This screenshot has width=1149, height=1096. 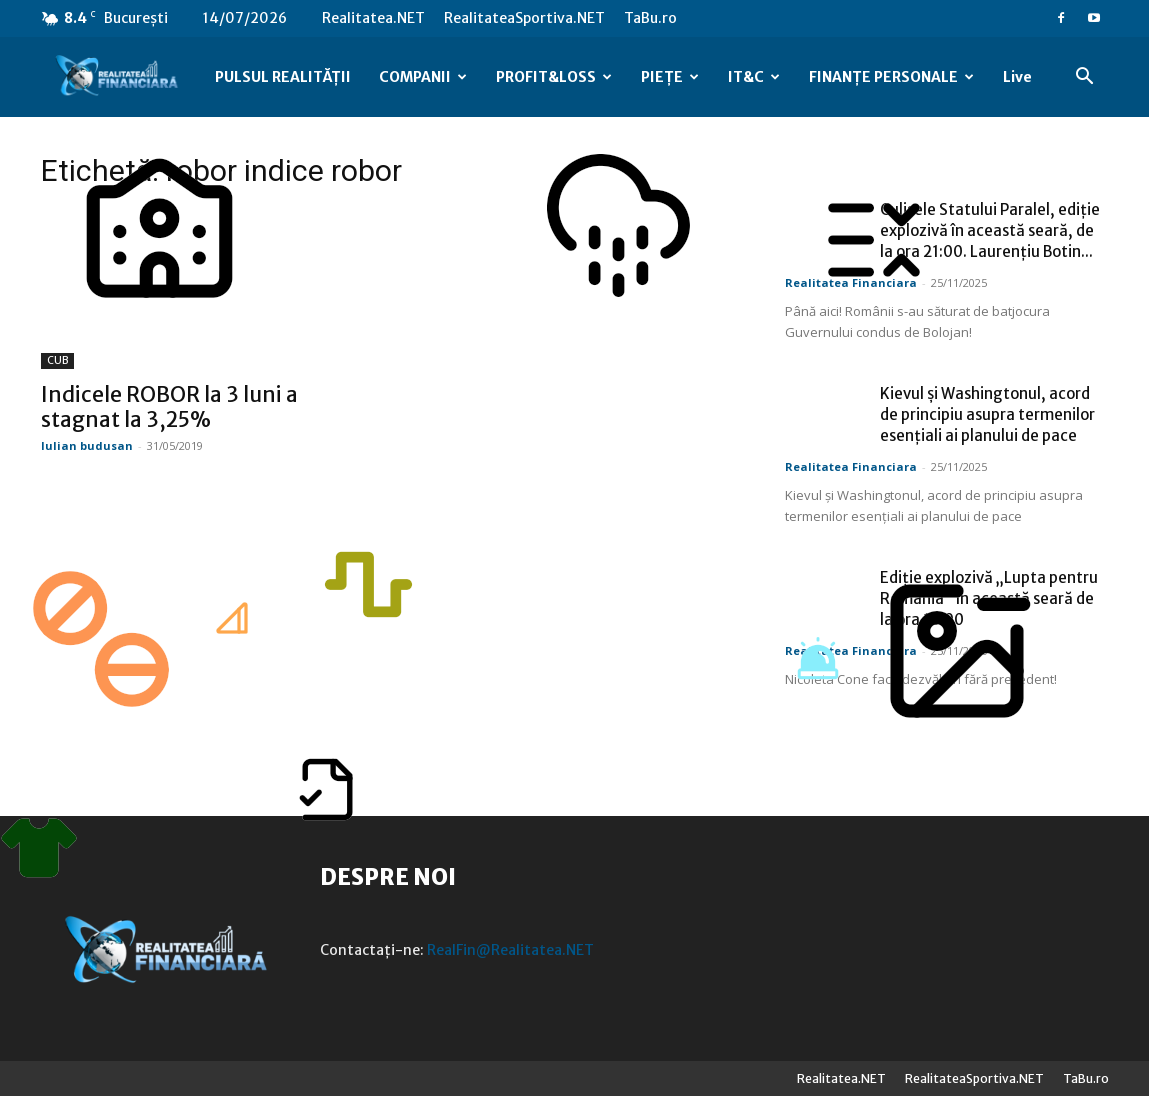 I want to click on indicates strong cellular signal strength, so click(x=232, y=618).